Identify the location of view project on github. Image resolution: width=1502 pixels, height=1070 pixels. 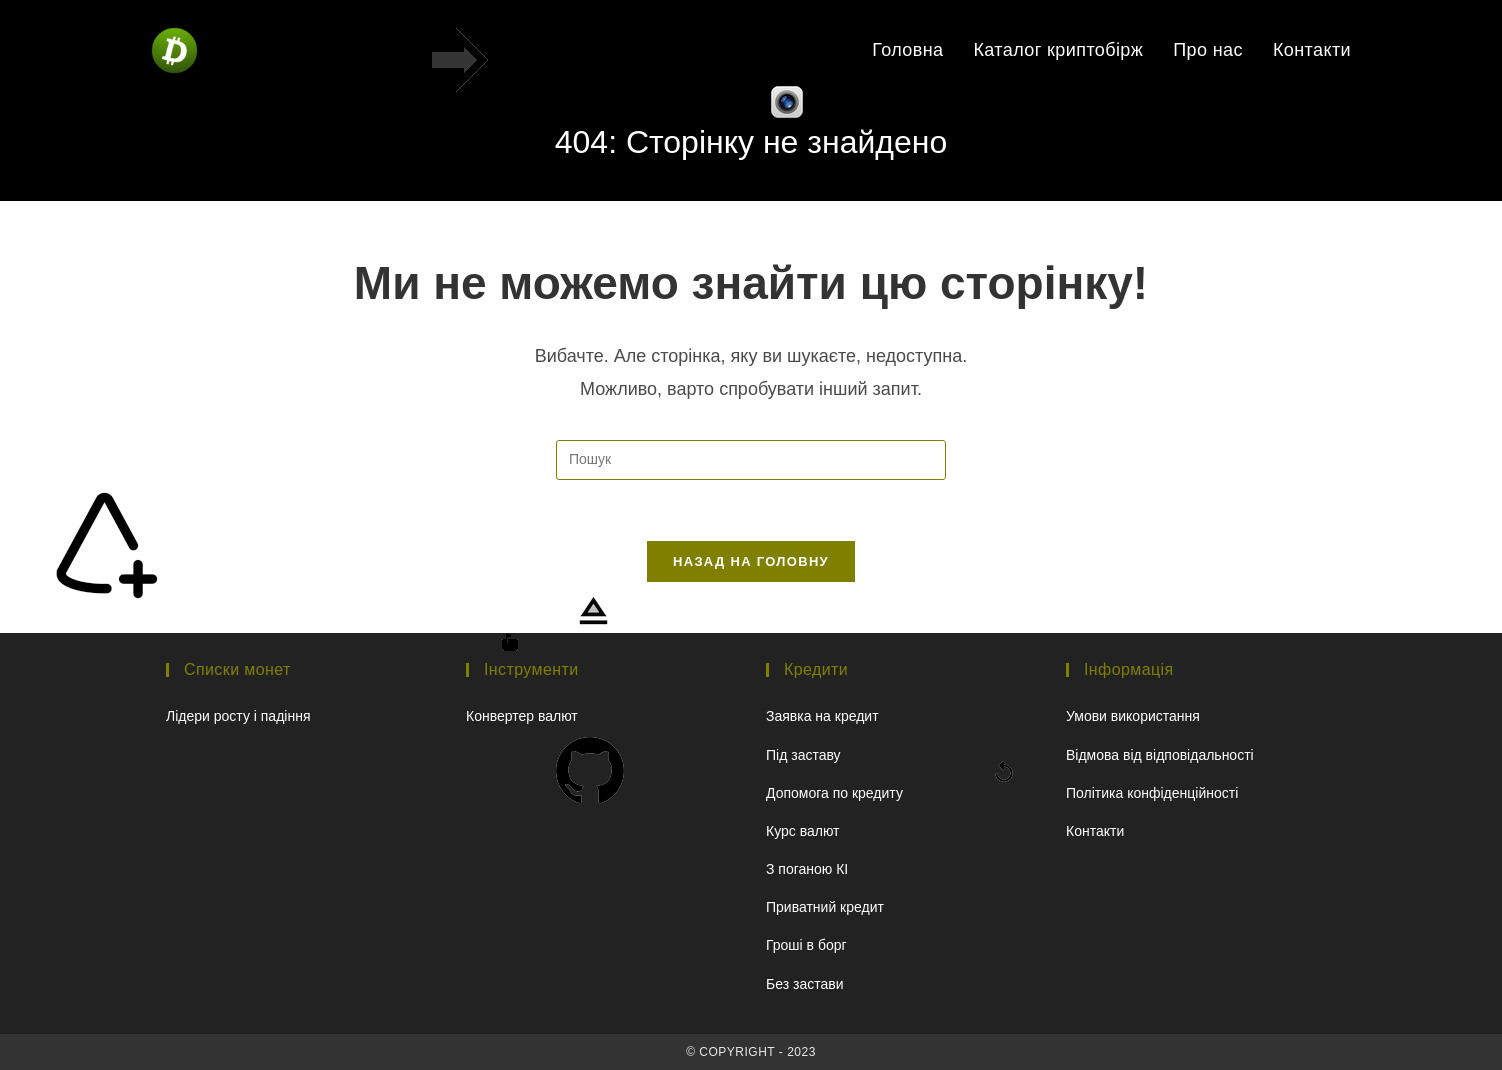
(590, 771).